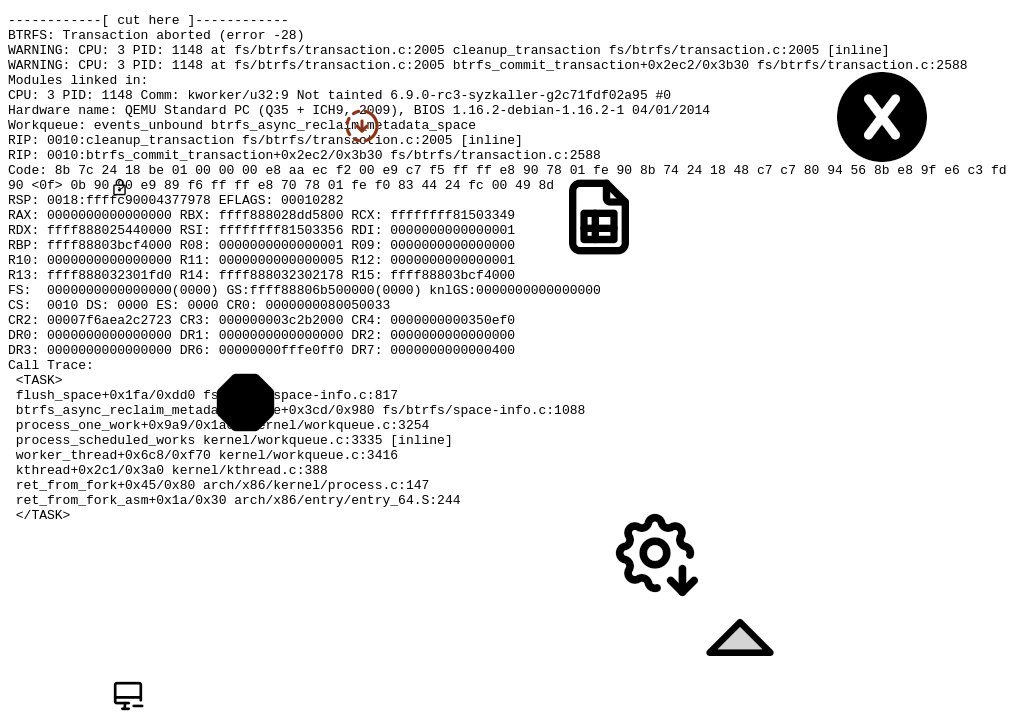  I want to click on indicates a stop or blocking action, so click(245, 402).